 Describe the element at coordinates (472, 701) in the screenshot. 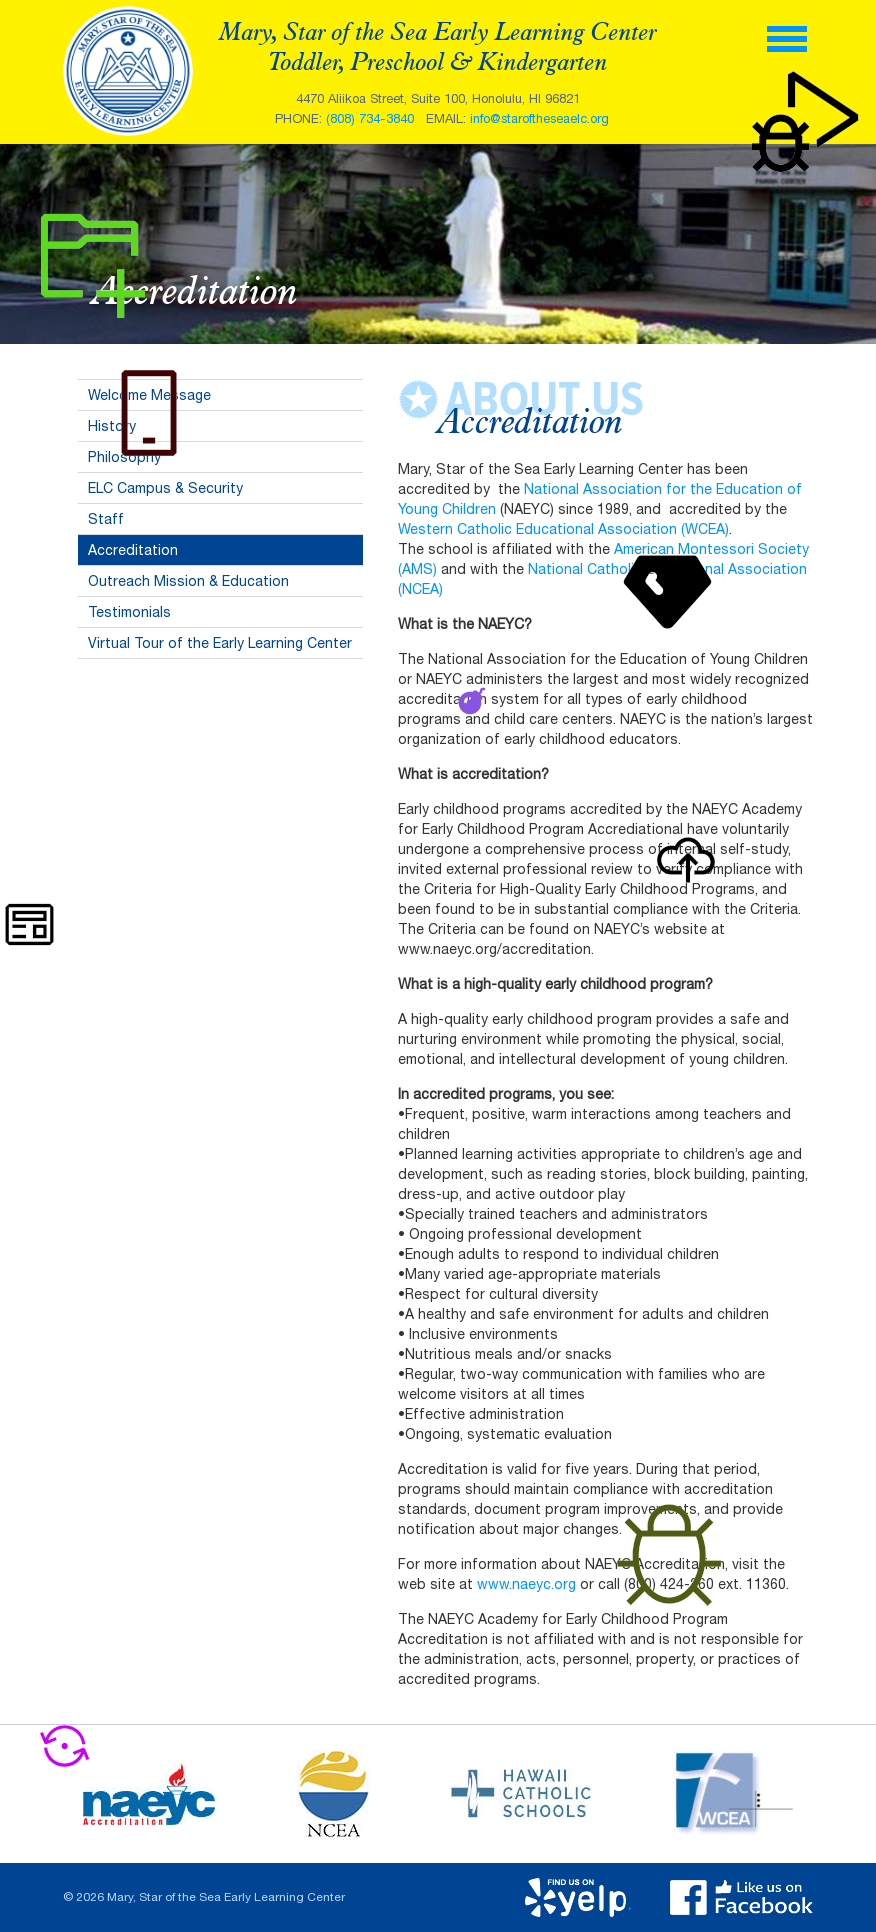

I see `delete all data or perform destructive action` at that location.